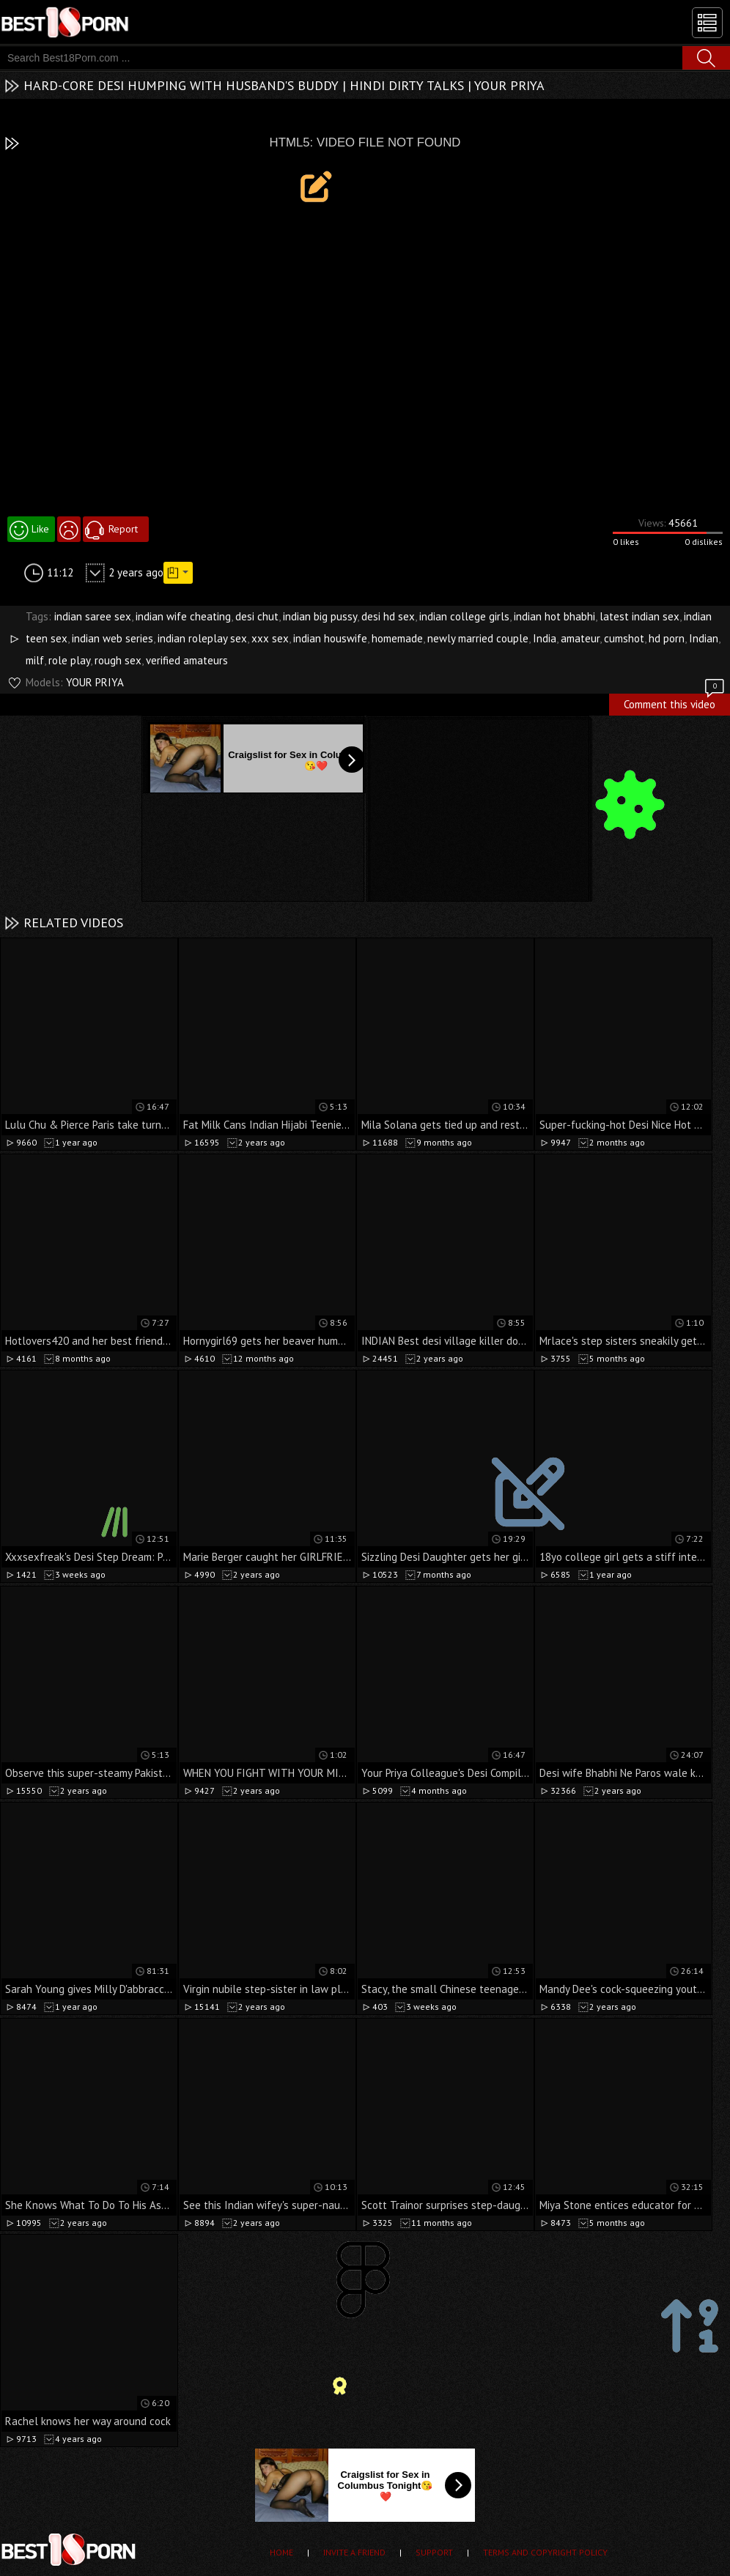  I want to click on open Figma design tool, so click(363, 2279).